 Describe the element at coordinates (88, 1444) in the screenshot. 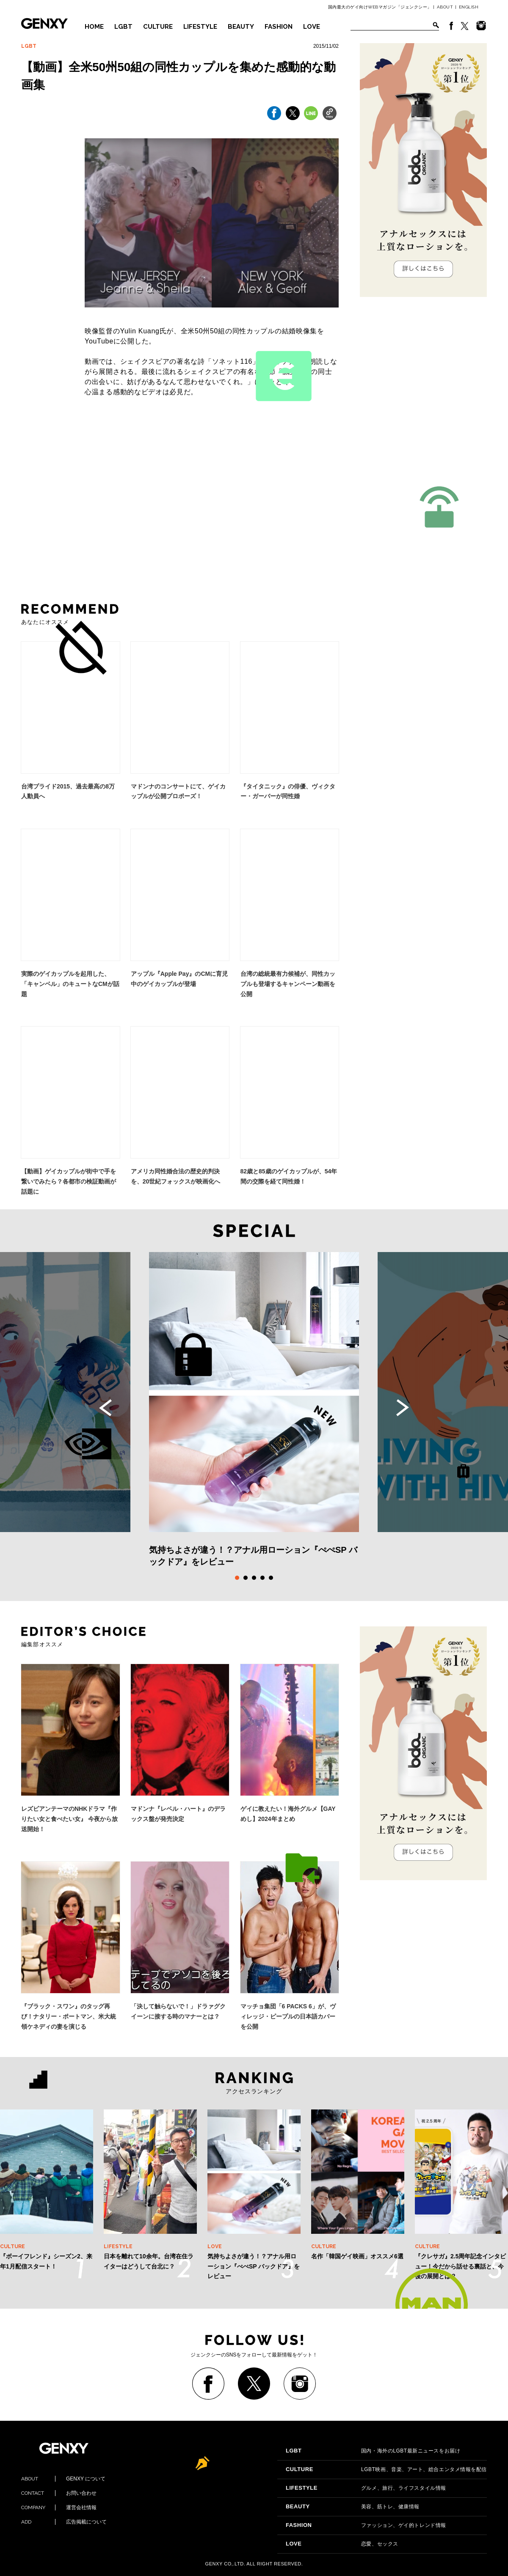

I see `nvidia brand logo` at that location.